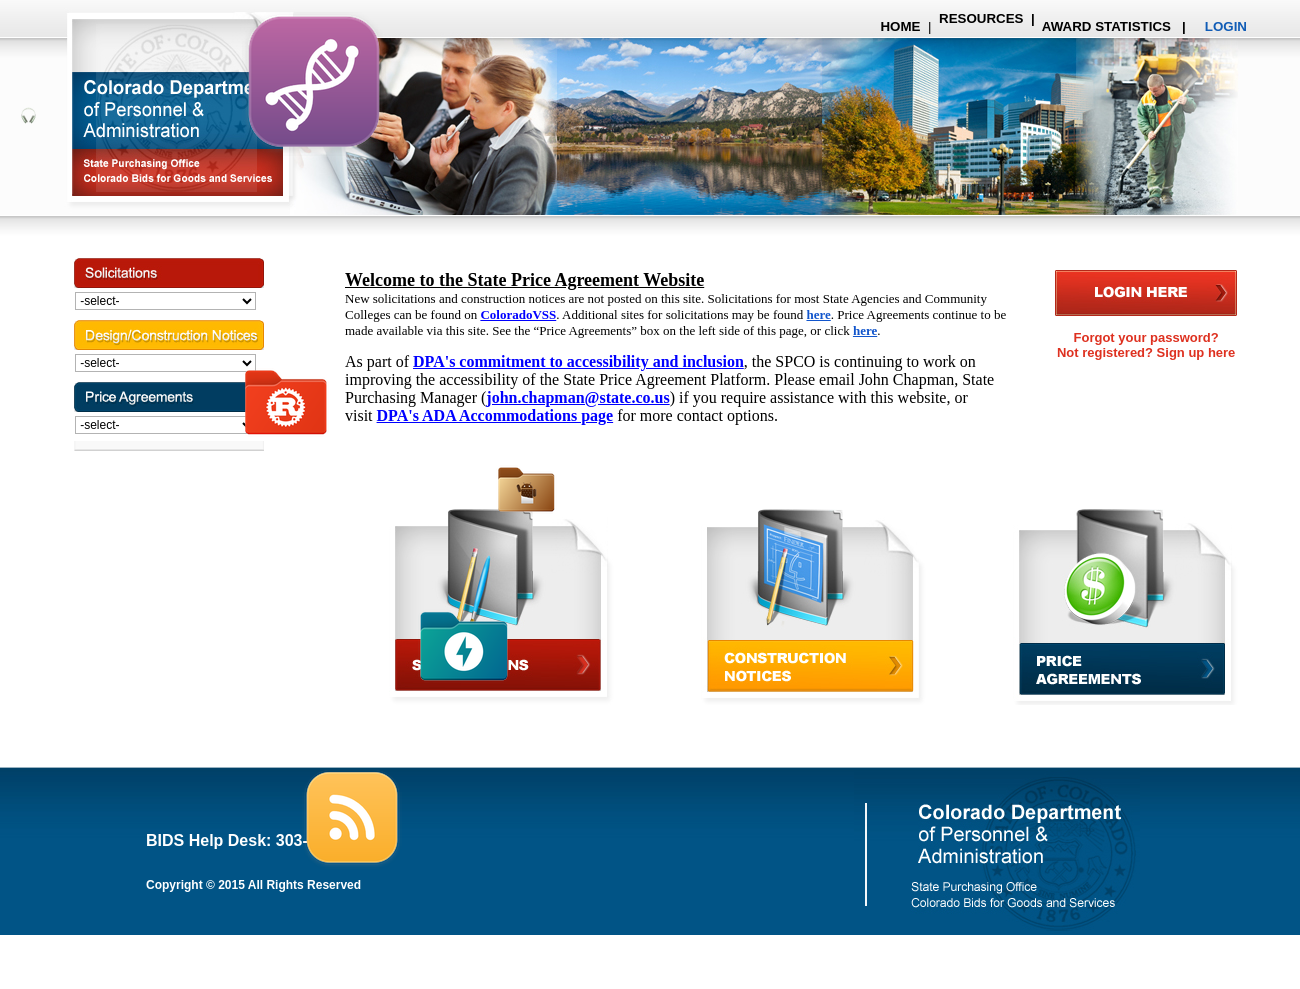 This screenshot has height=989, width=1300. I want to click on folder containing android ice cream sandwich system files, so click(526, 491).